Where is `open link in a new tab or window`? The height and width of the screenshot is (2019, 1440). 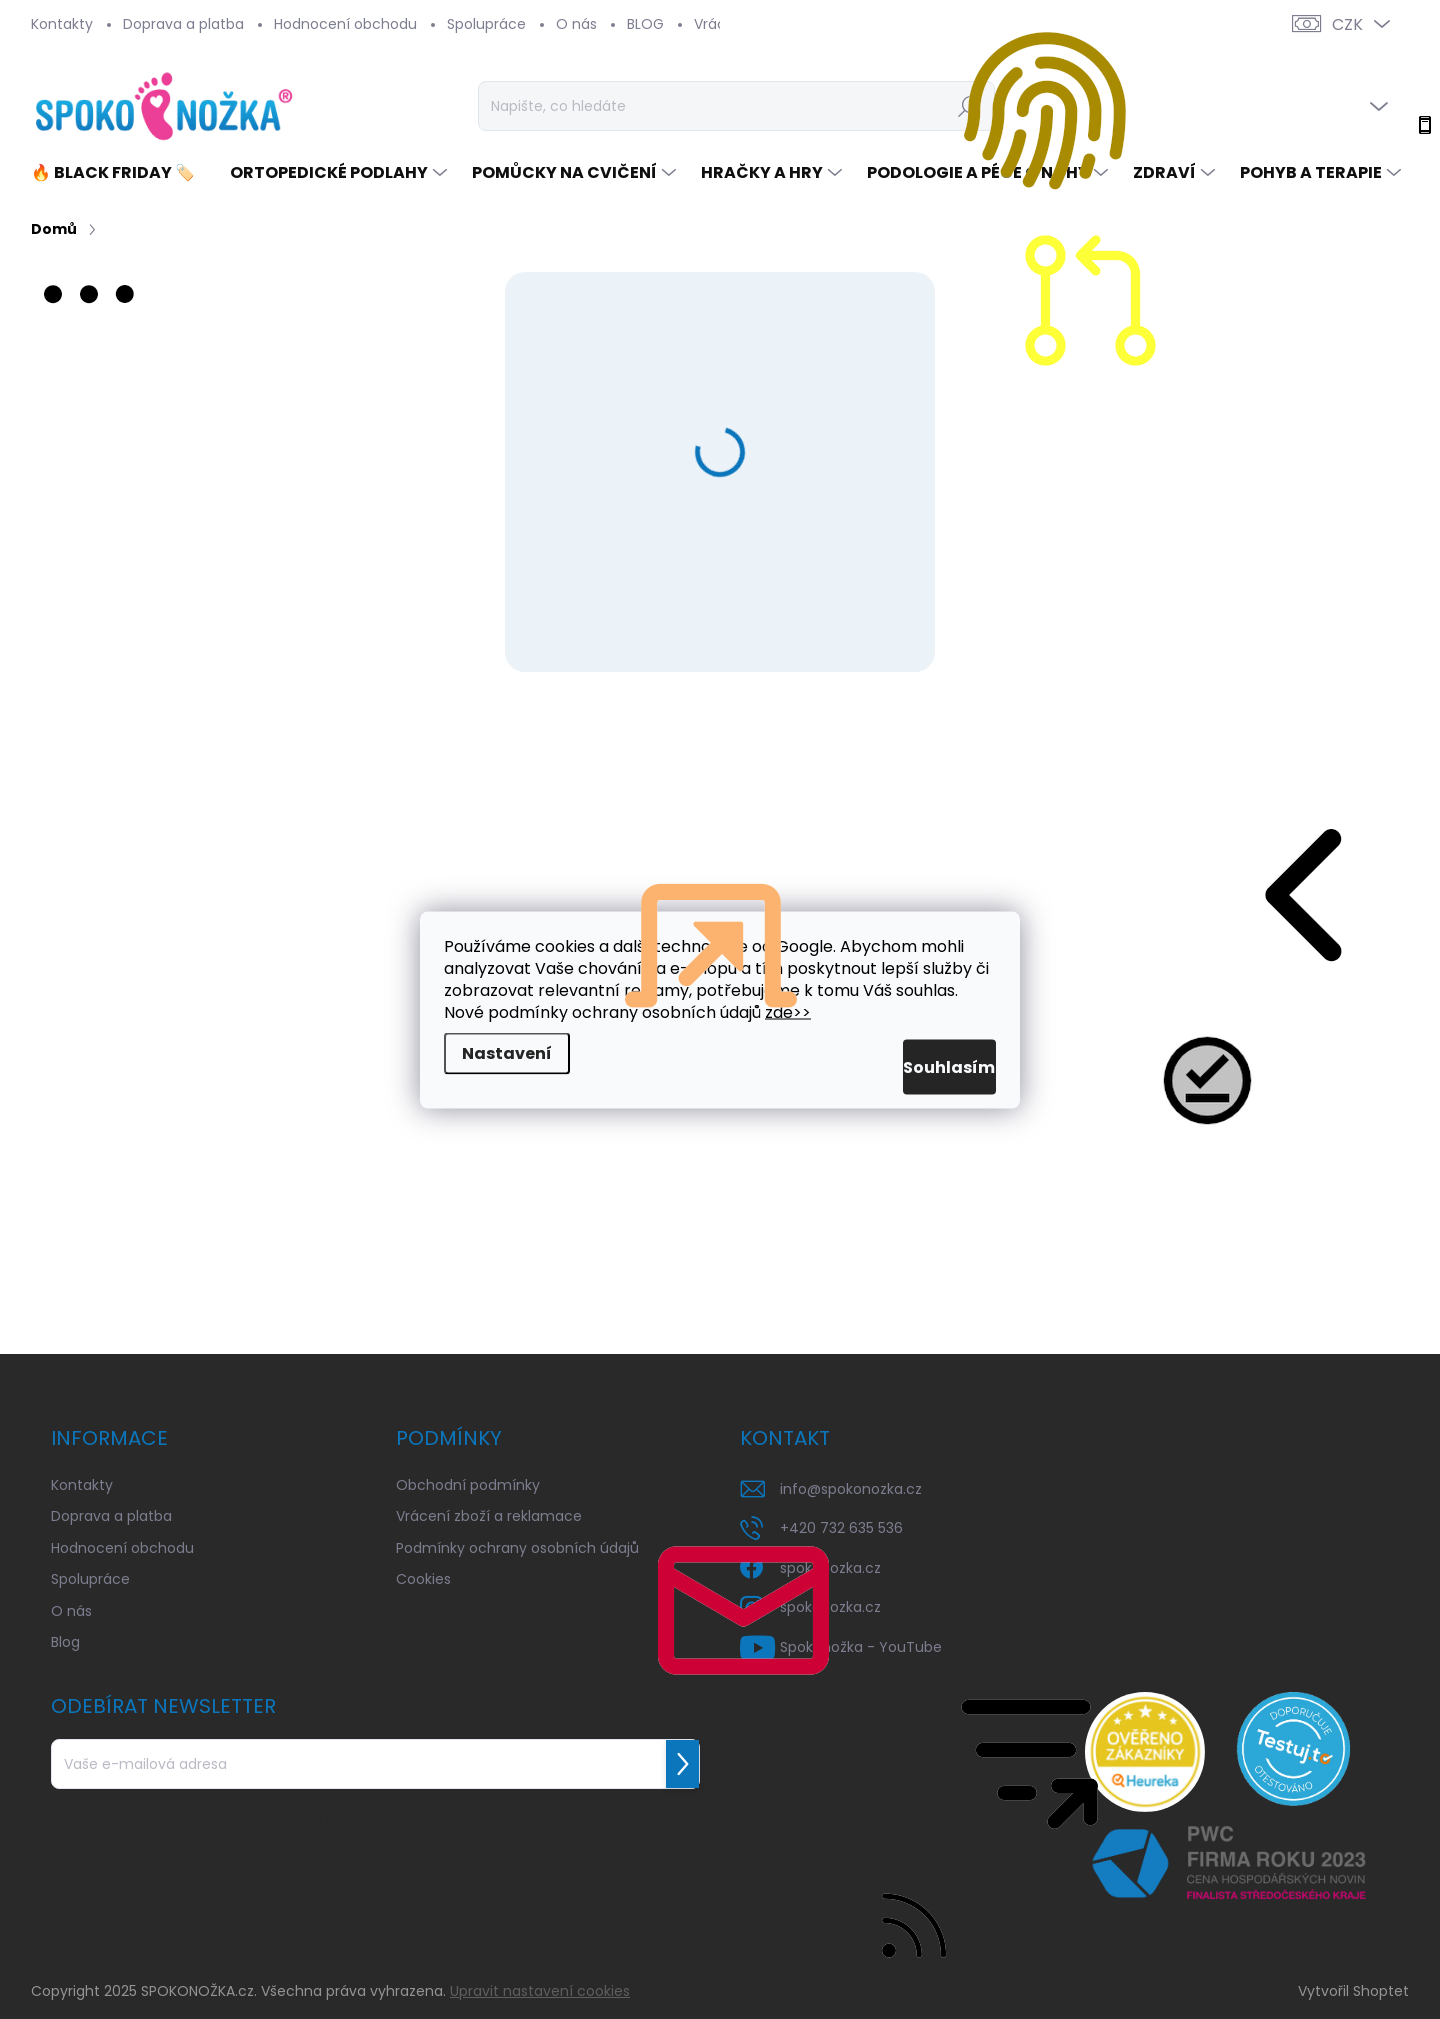 open link in a new tab or window is located at coordinates (711, 943).